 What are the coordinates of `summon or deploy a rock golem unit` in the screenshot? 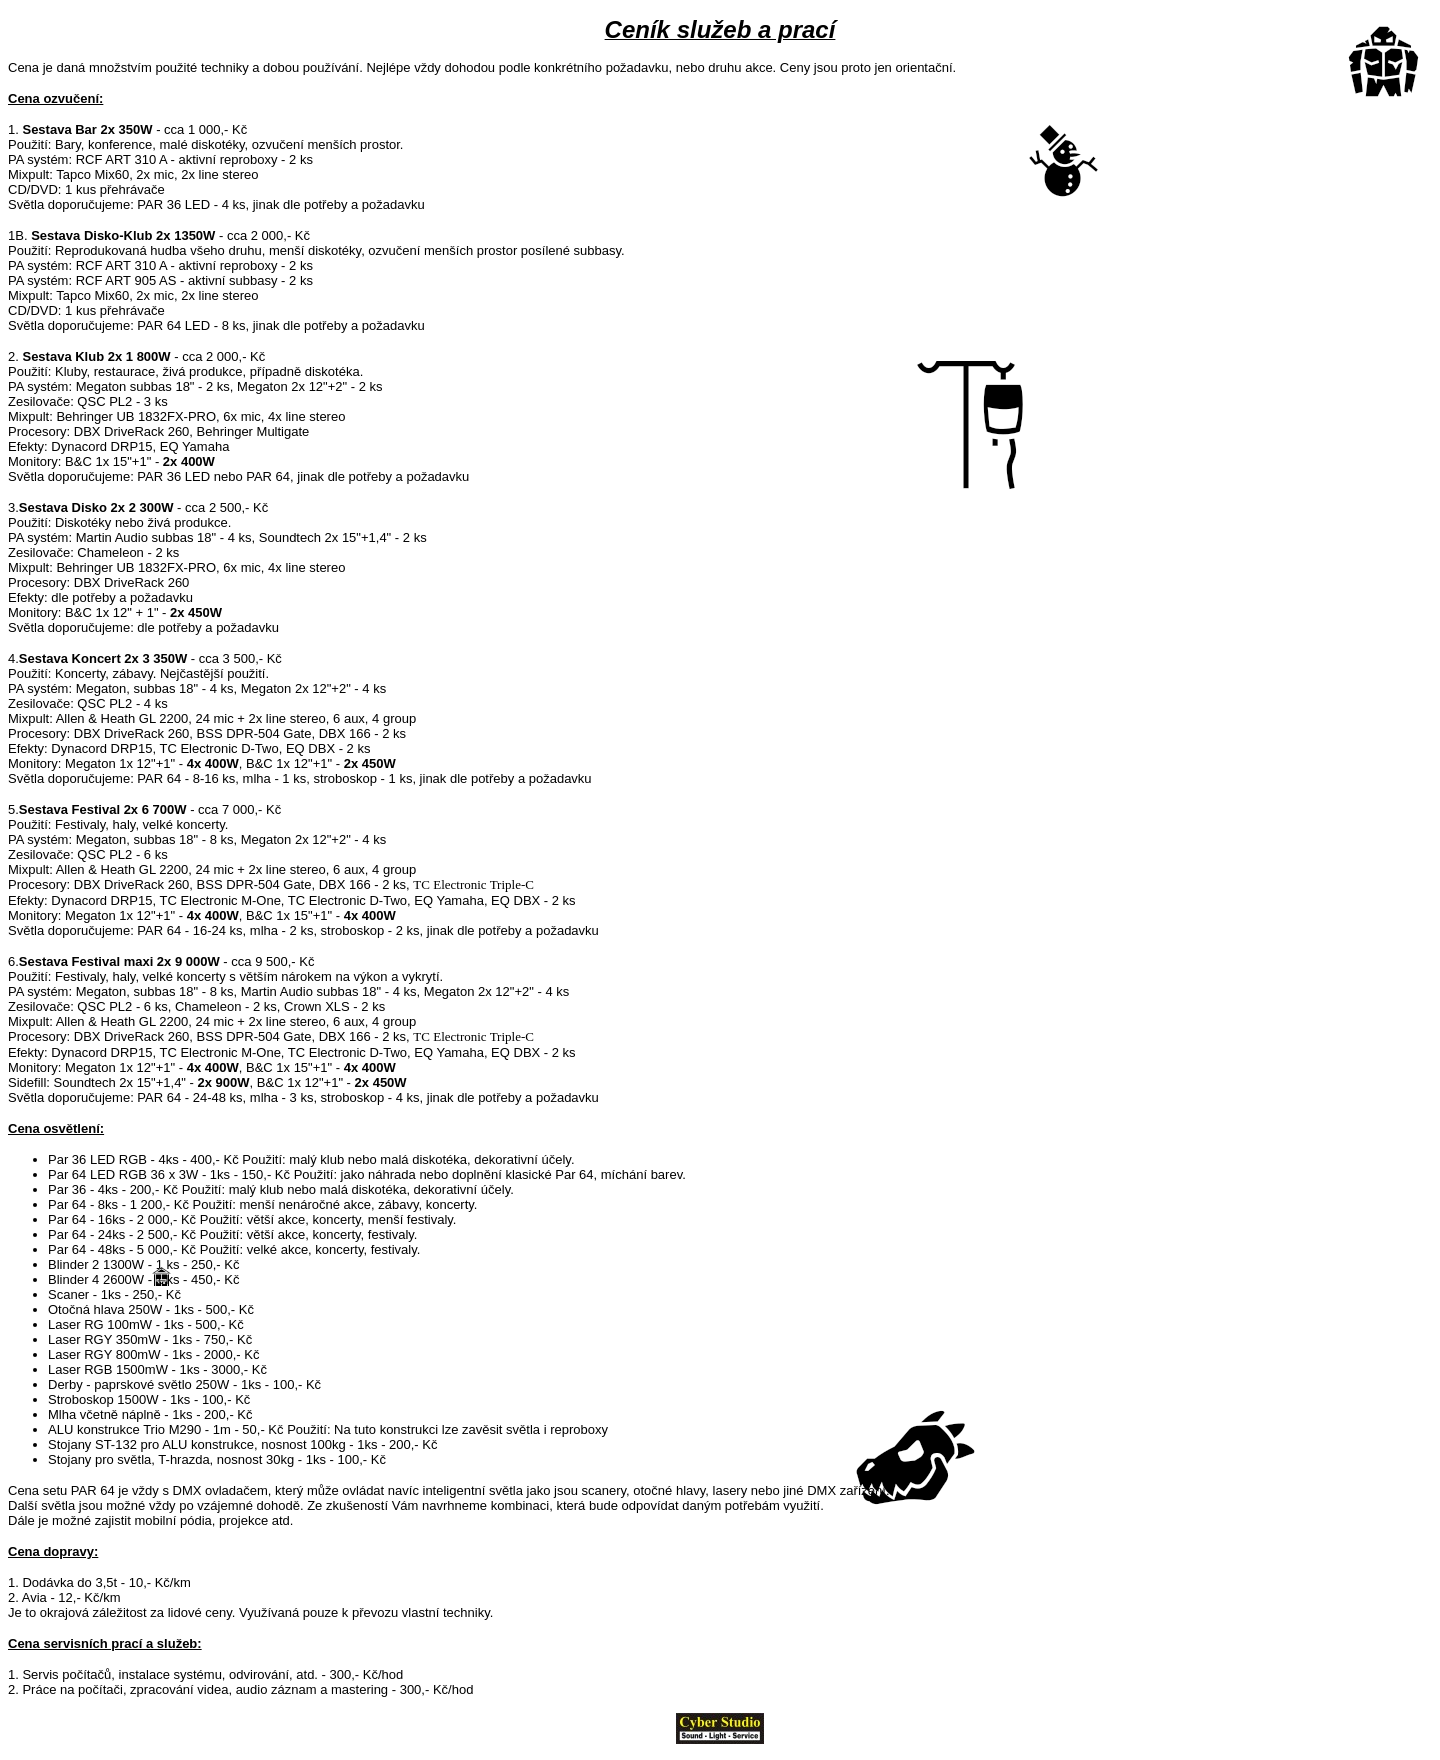 It's located at (1383, 61).